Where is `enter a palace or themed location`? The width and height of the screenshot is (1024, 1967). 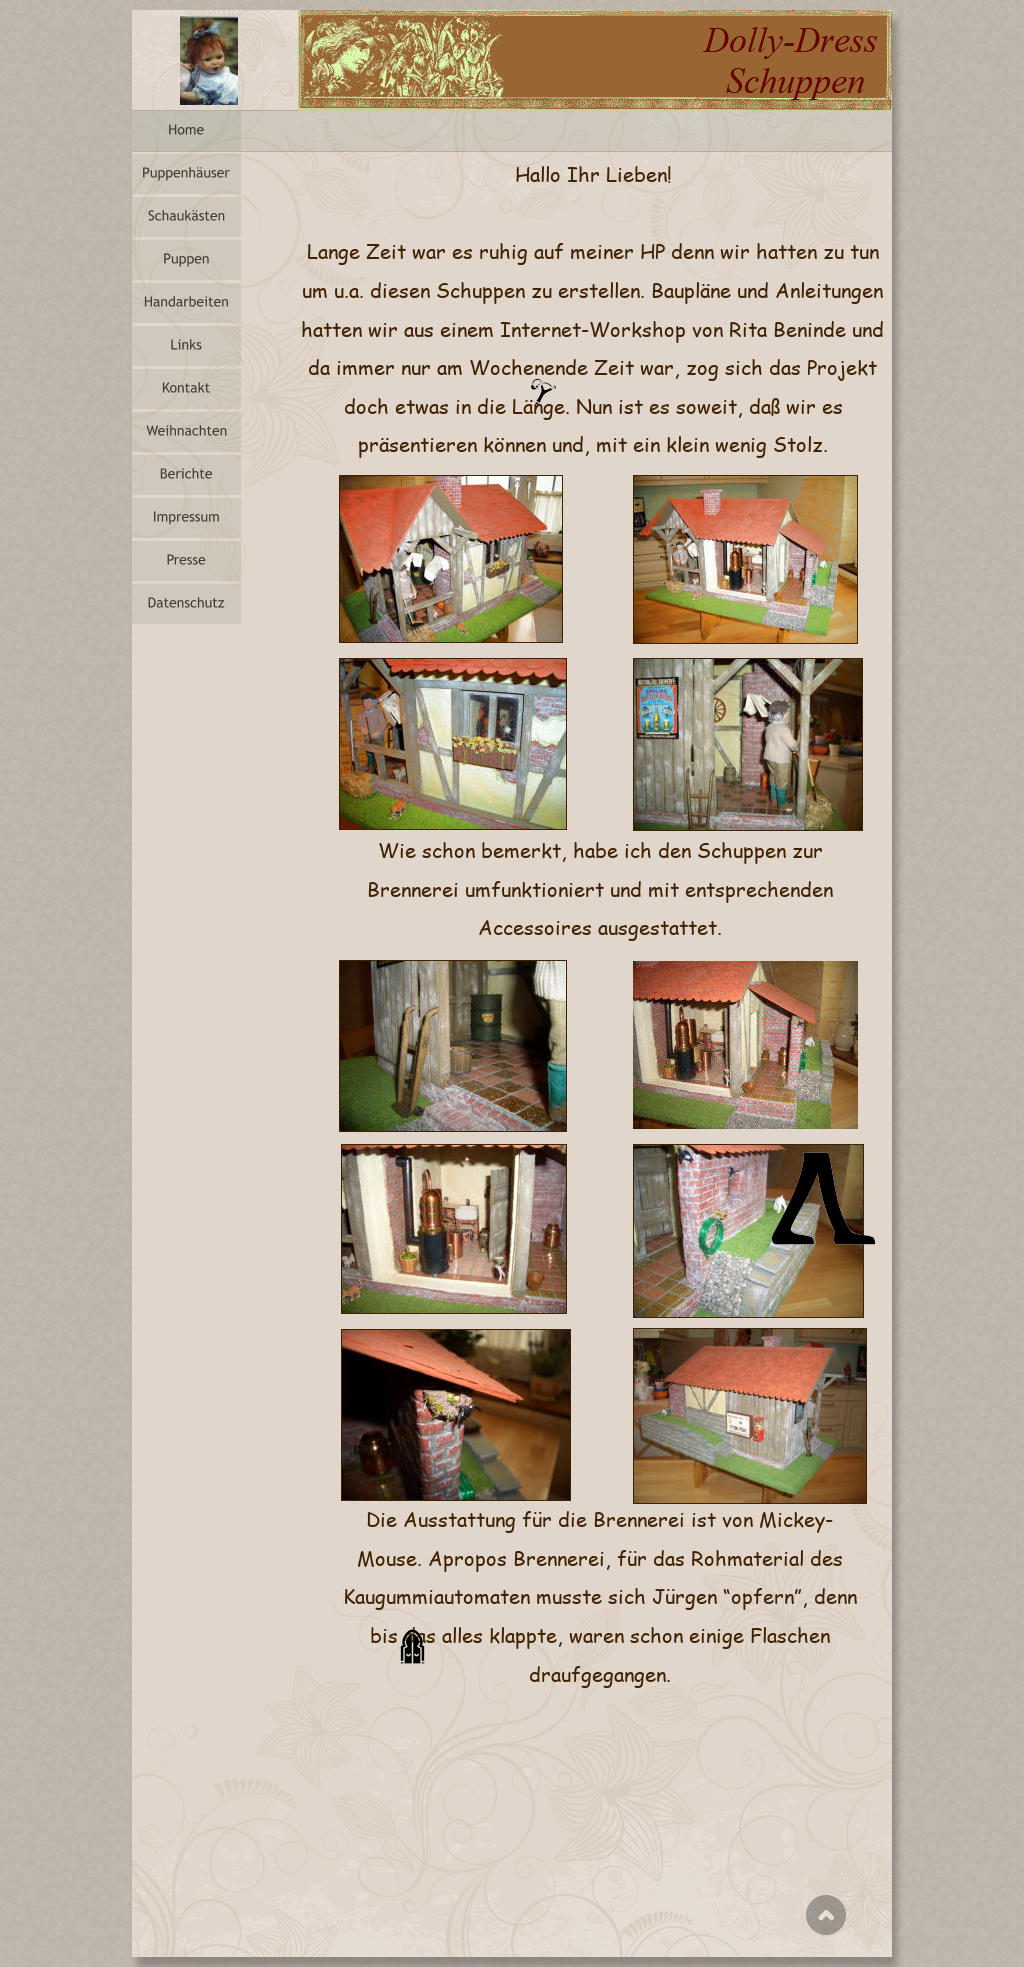
enter a palace or themed location is located at coordinates (412, 1646).